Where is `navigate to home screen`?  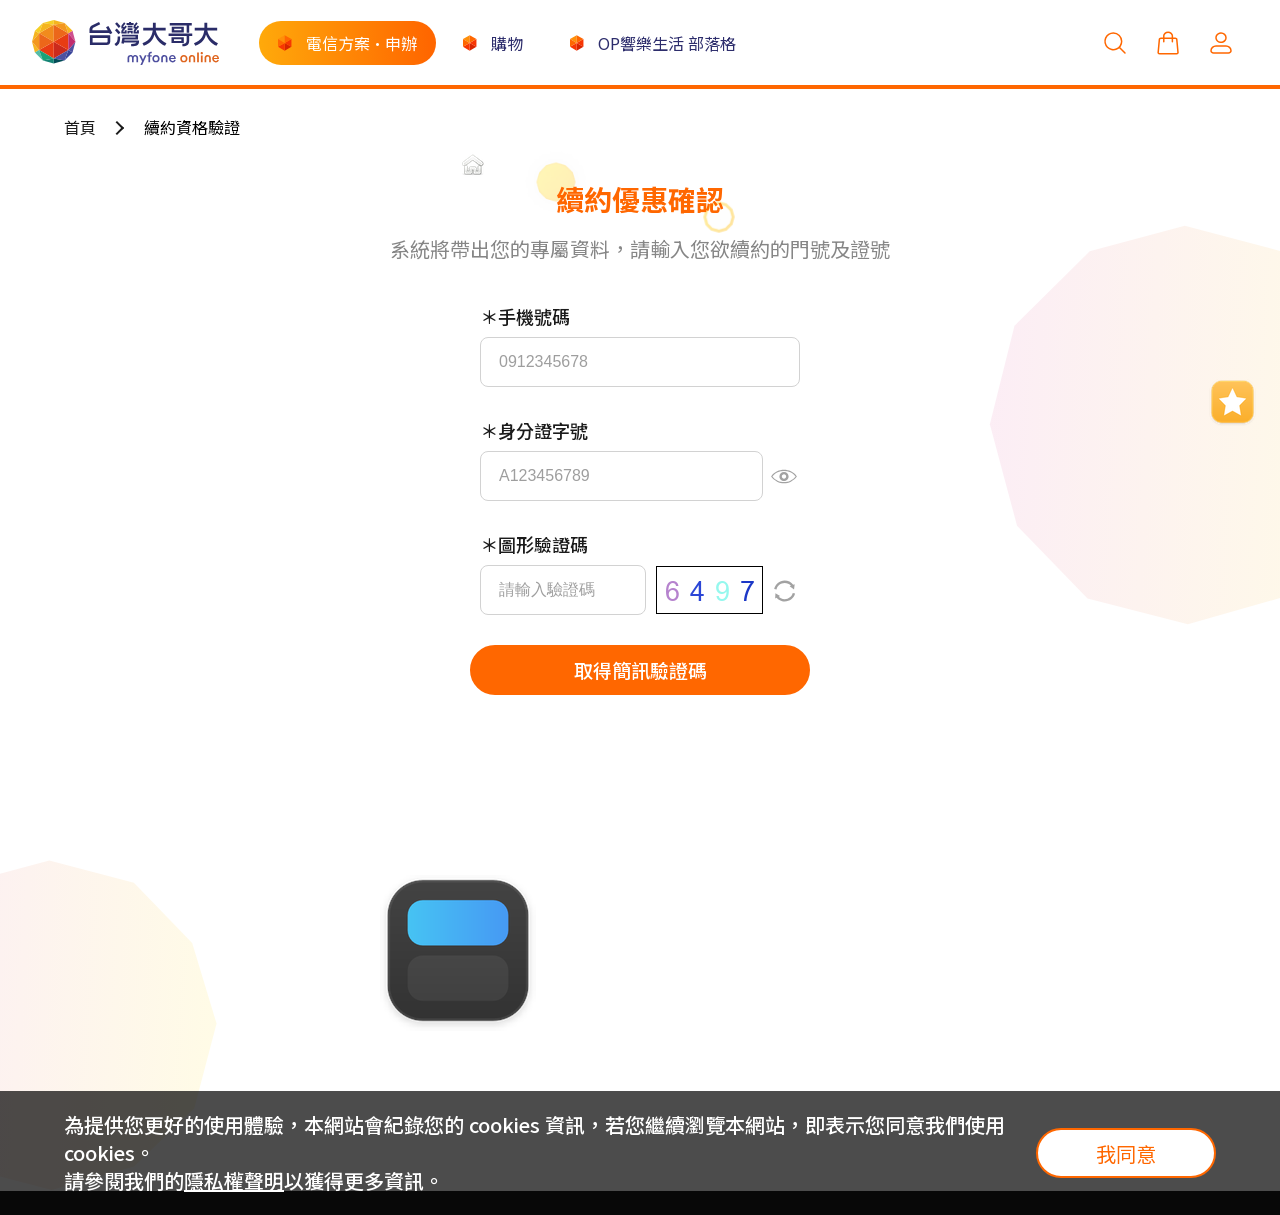 navigate to home screen is located at coordinates (472, 164).